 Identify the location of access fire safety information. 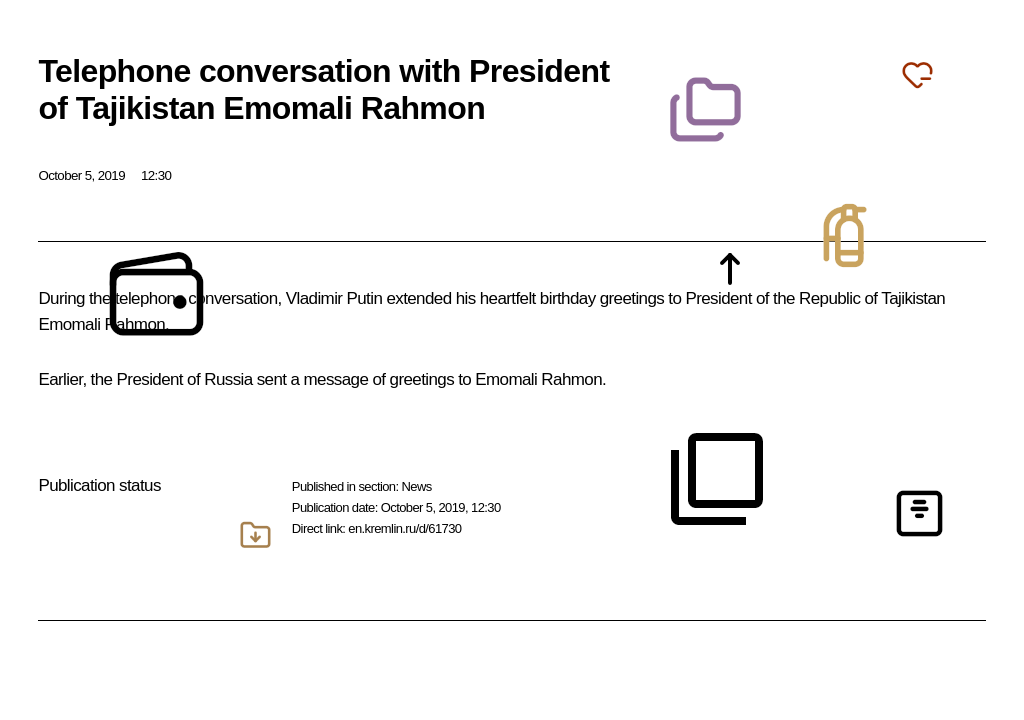
(846, 235).